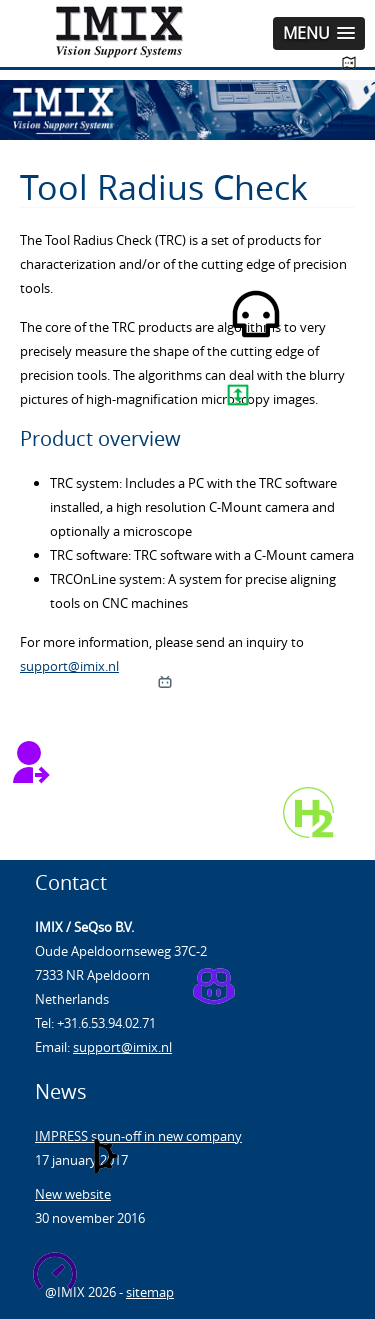 This screenshot has height=1319, width=375. I want to click on h2 database logo, so click(308, 812).